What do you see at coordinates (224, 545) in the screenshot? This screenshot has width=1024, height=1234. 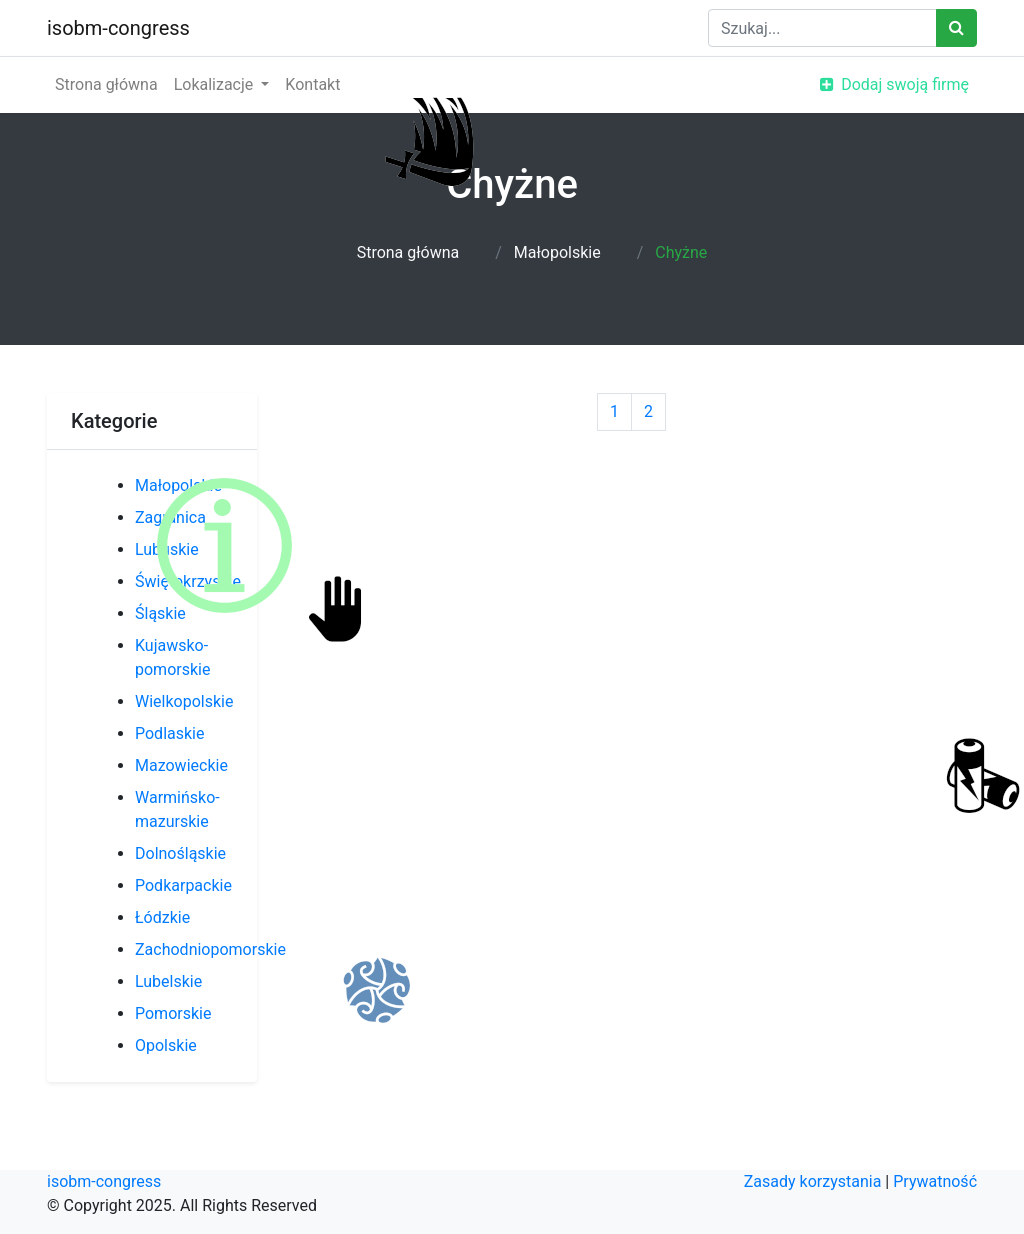 I see `view more information or details` at bounding box center [224, 545].